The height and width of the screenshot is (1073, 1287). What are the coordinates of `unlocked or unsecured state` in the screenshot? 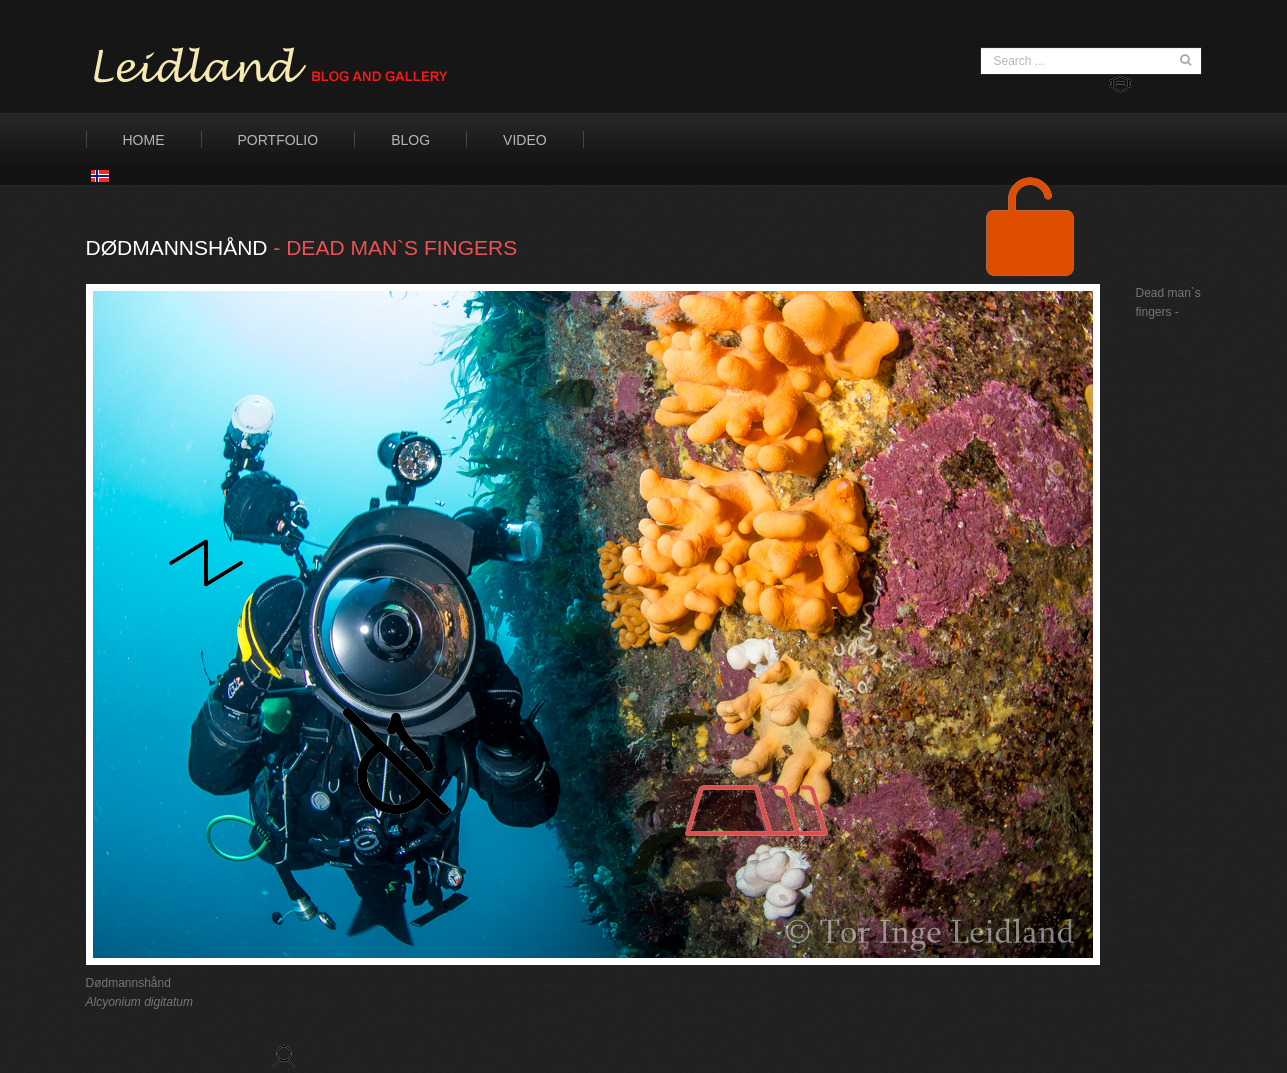 It's located at (1030, 232).